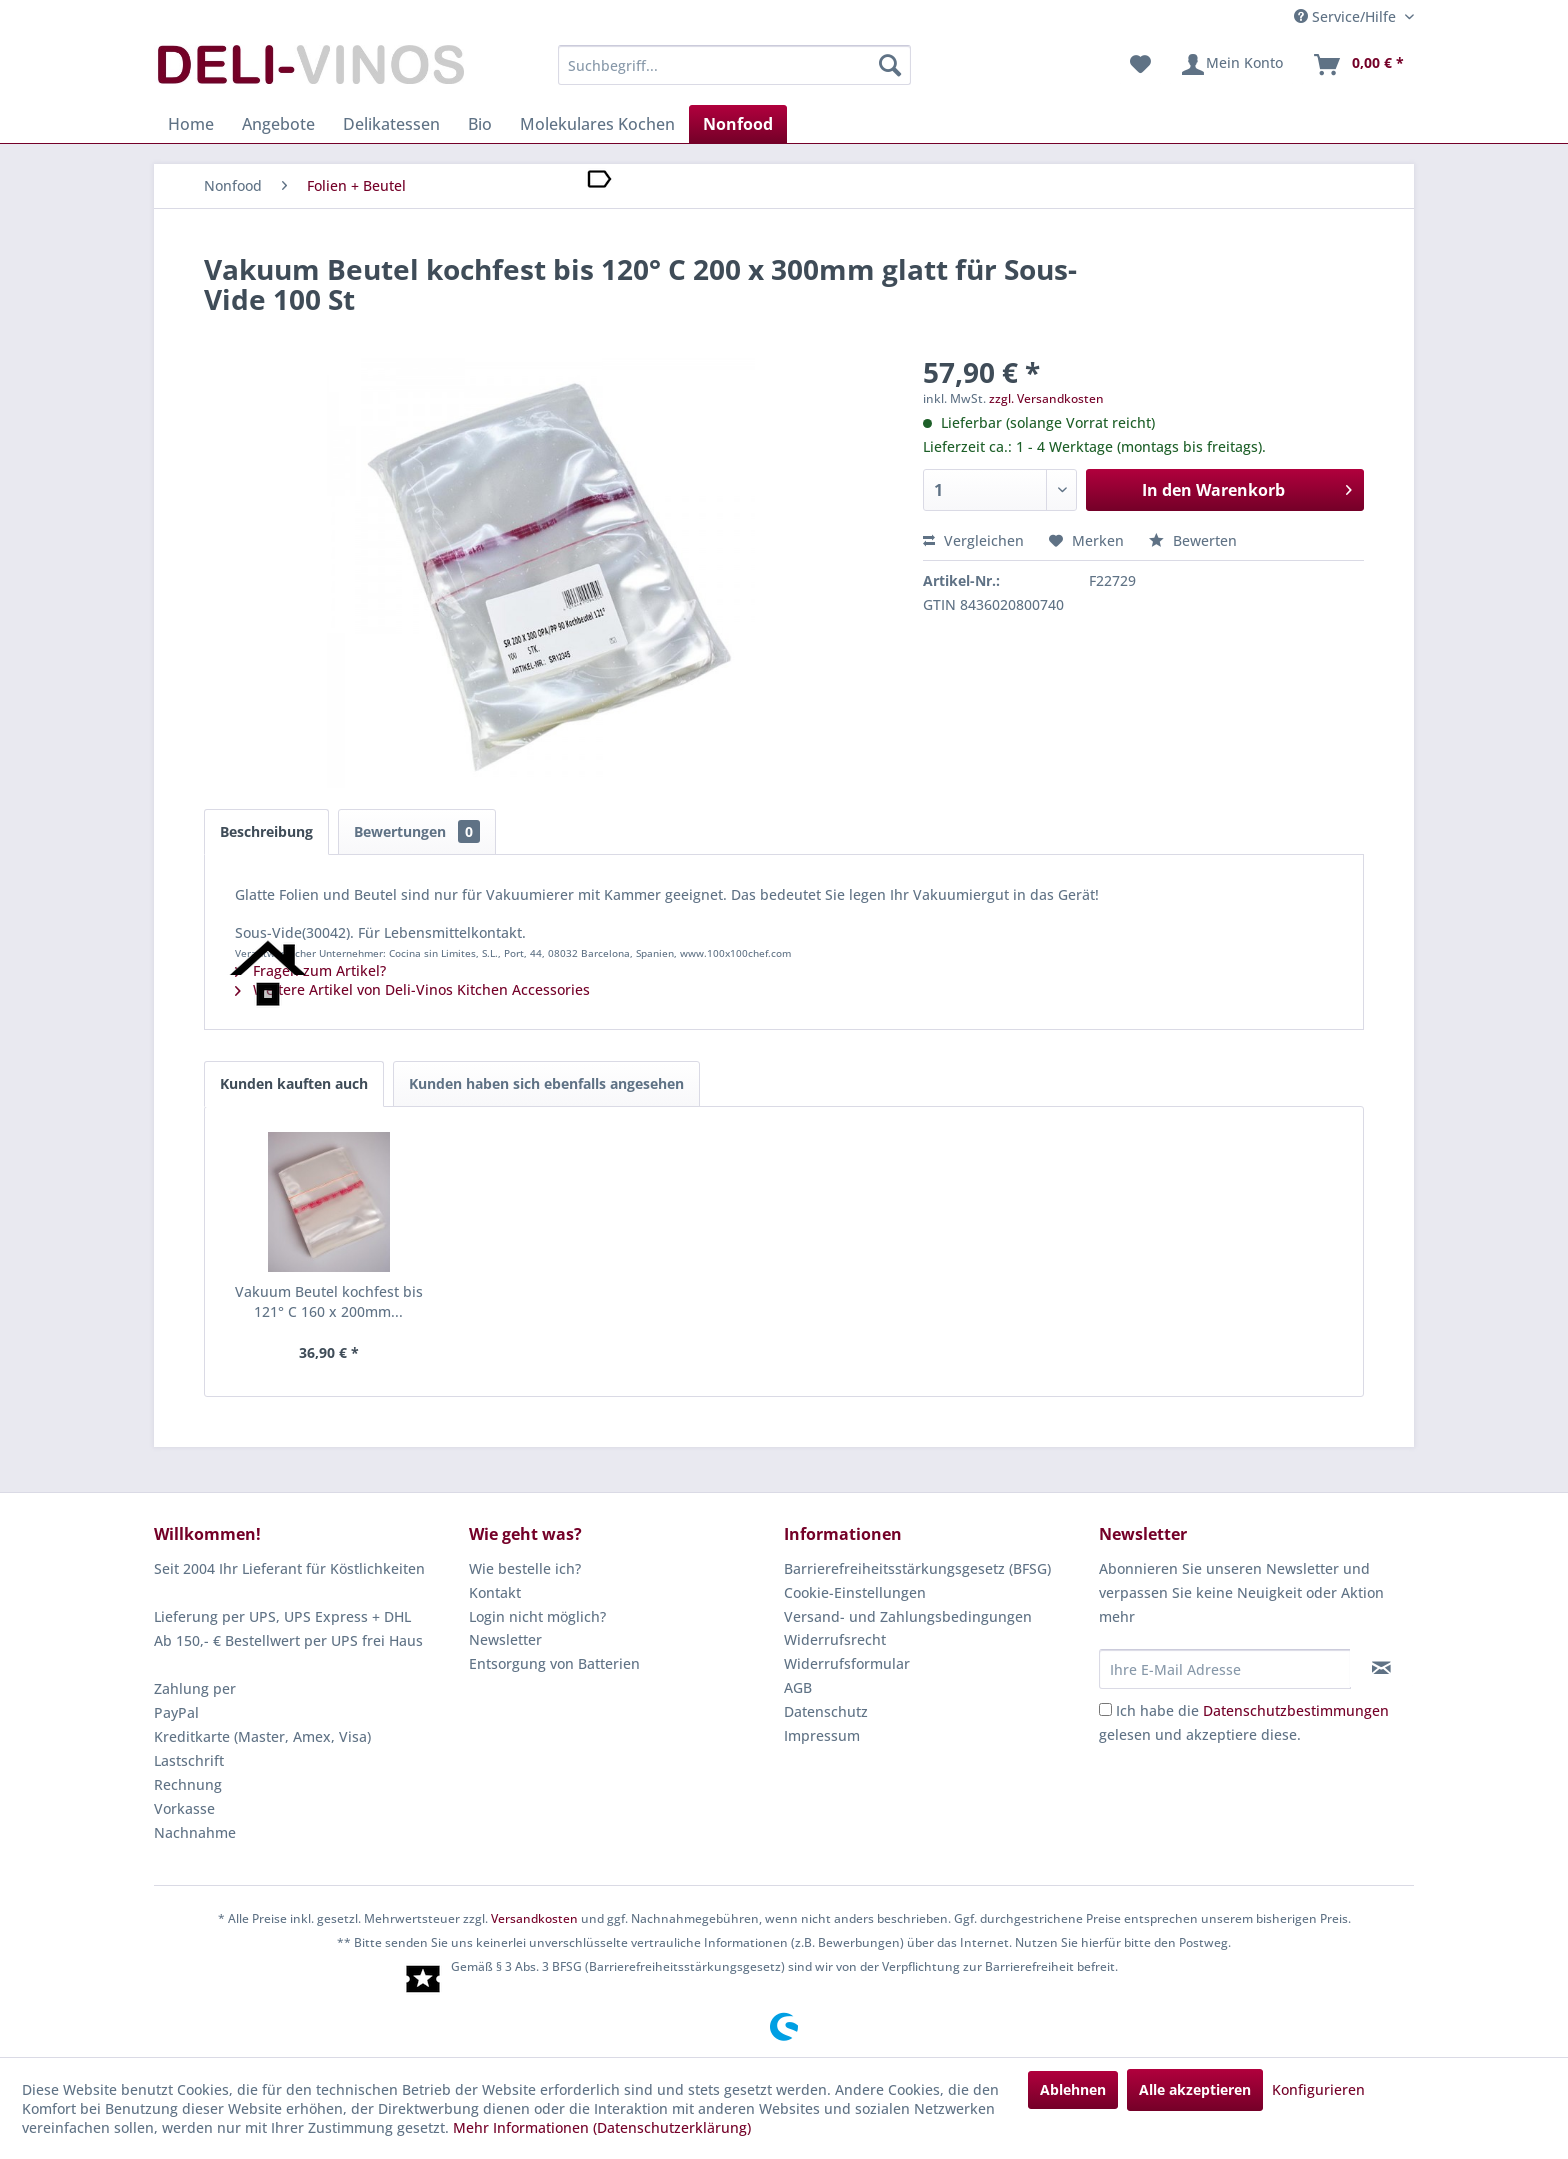 This screenshot has width=1568, height=2159. Describe the element at coordinates (599, 179) in the screenshot. I see `add a label or tag to an item` at that location.